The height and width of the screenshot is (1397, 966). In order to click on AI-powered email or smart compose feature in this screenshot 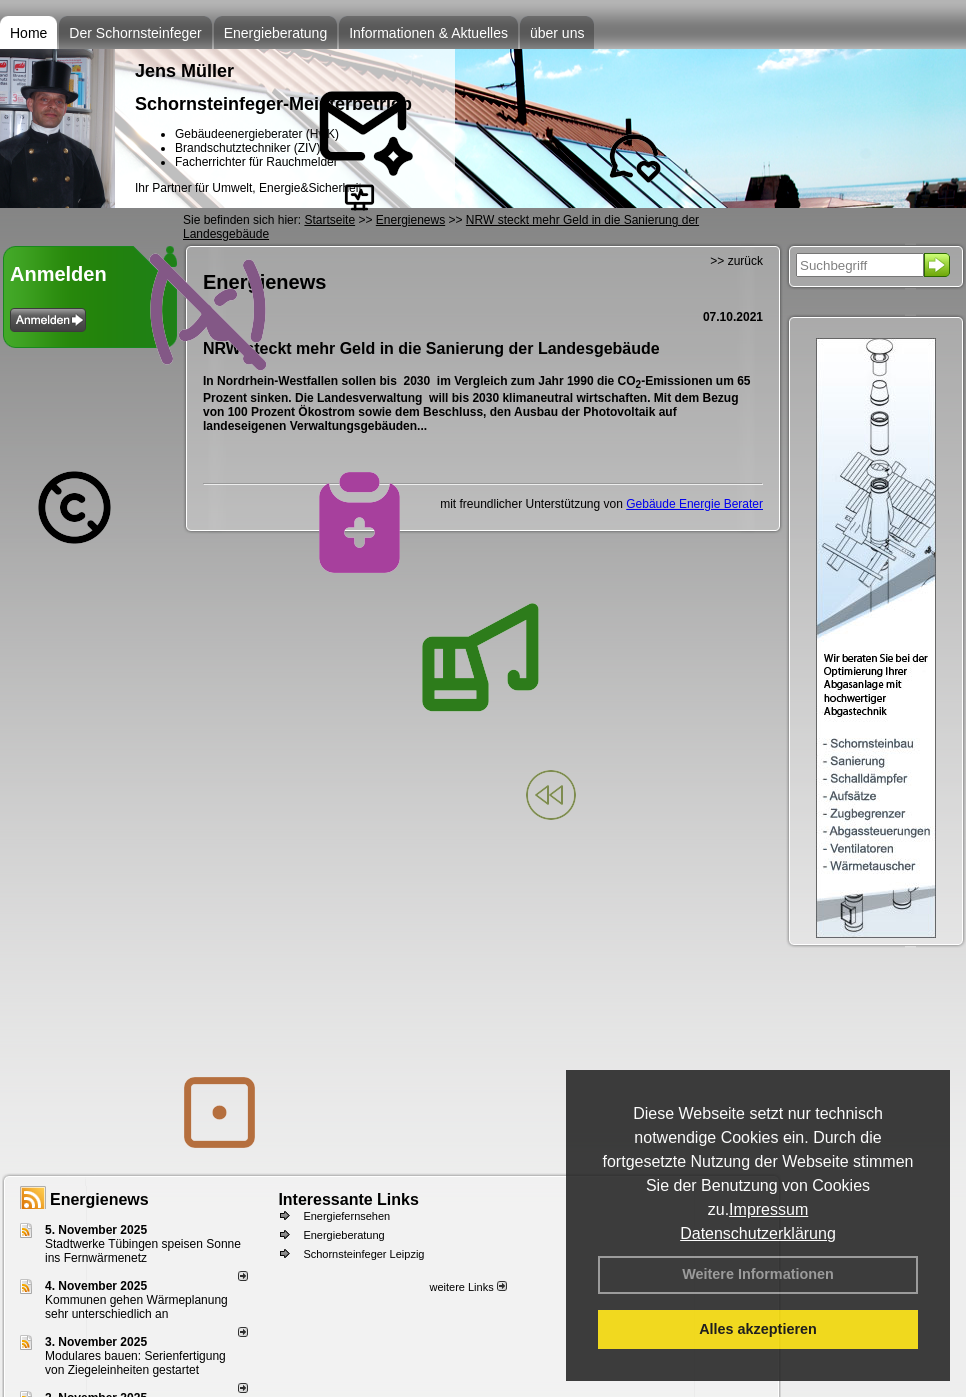, I will do `click(363, 126)`.